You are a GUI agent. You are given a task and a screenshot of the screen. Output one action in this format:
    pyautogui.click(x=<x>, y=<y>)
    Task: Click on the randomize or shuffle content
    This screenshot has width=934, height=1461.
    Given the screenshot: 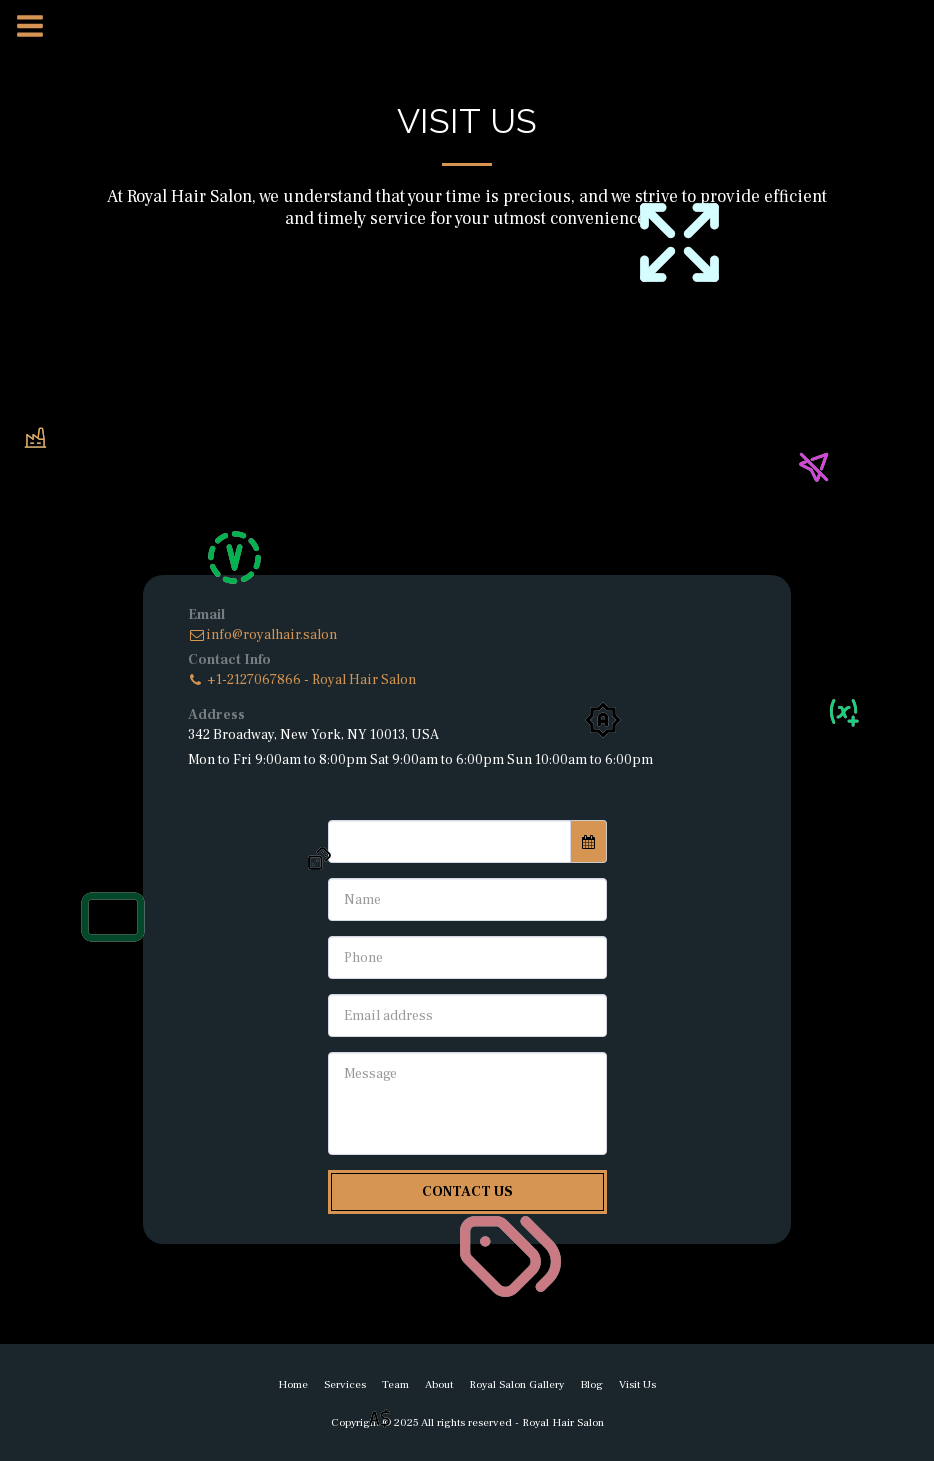 What is the action you would take?
    pyautogui.click(x=319, y=858)
    